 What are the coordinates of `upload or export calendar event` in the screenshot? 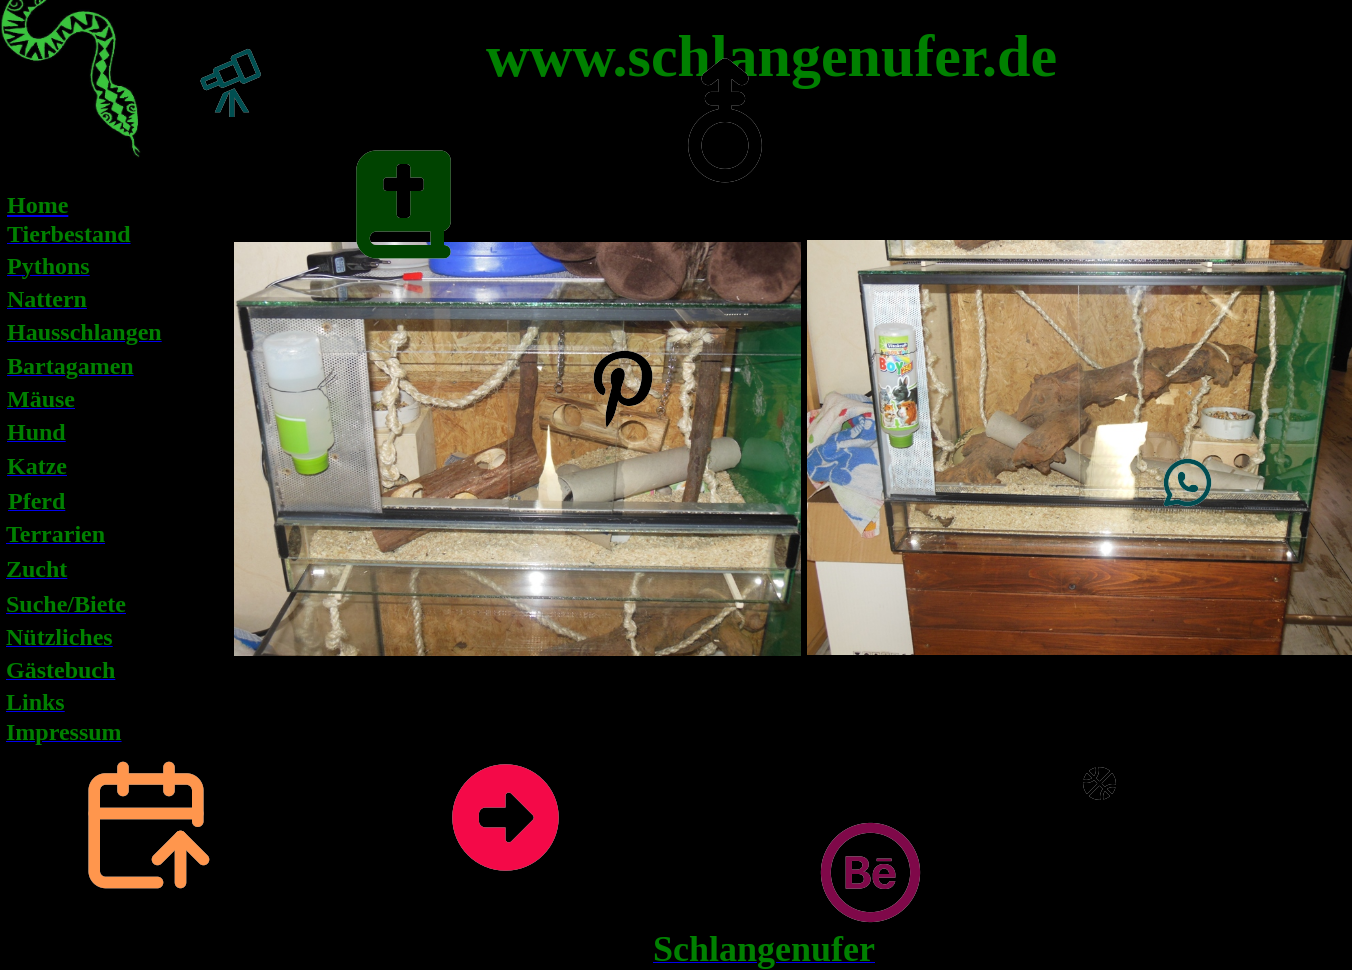 It's located at (146, 825).